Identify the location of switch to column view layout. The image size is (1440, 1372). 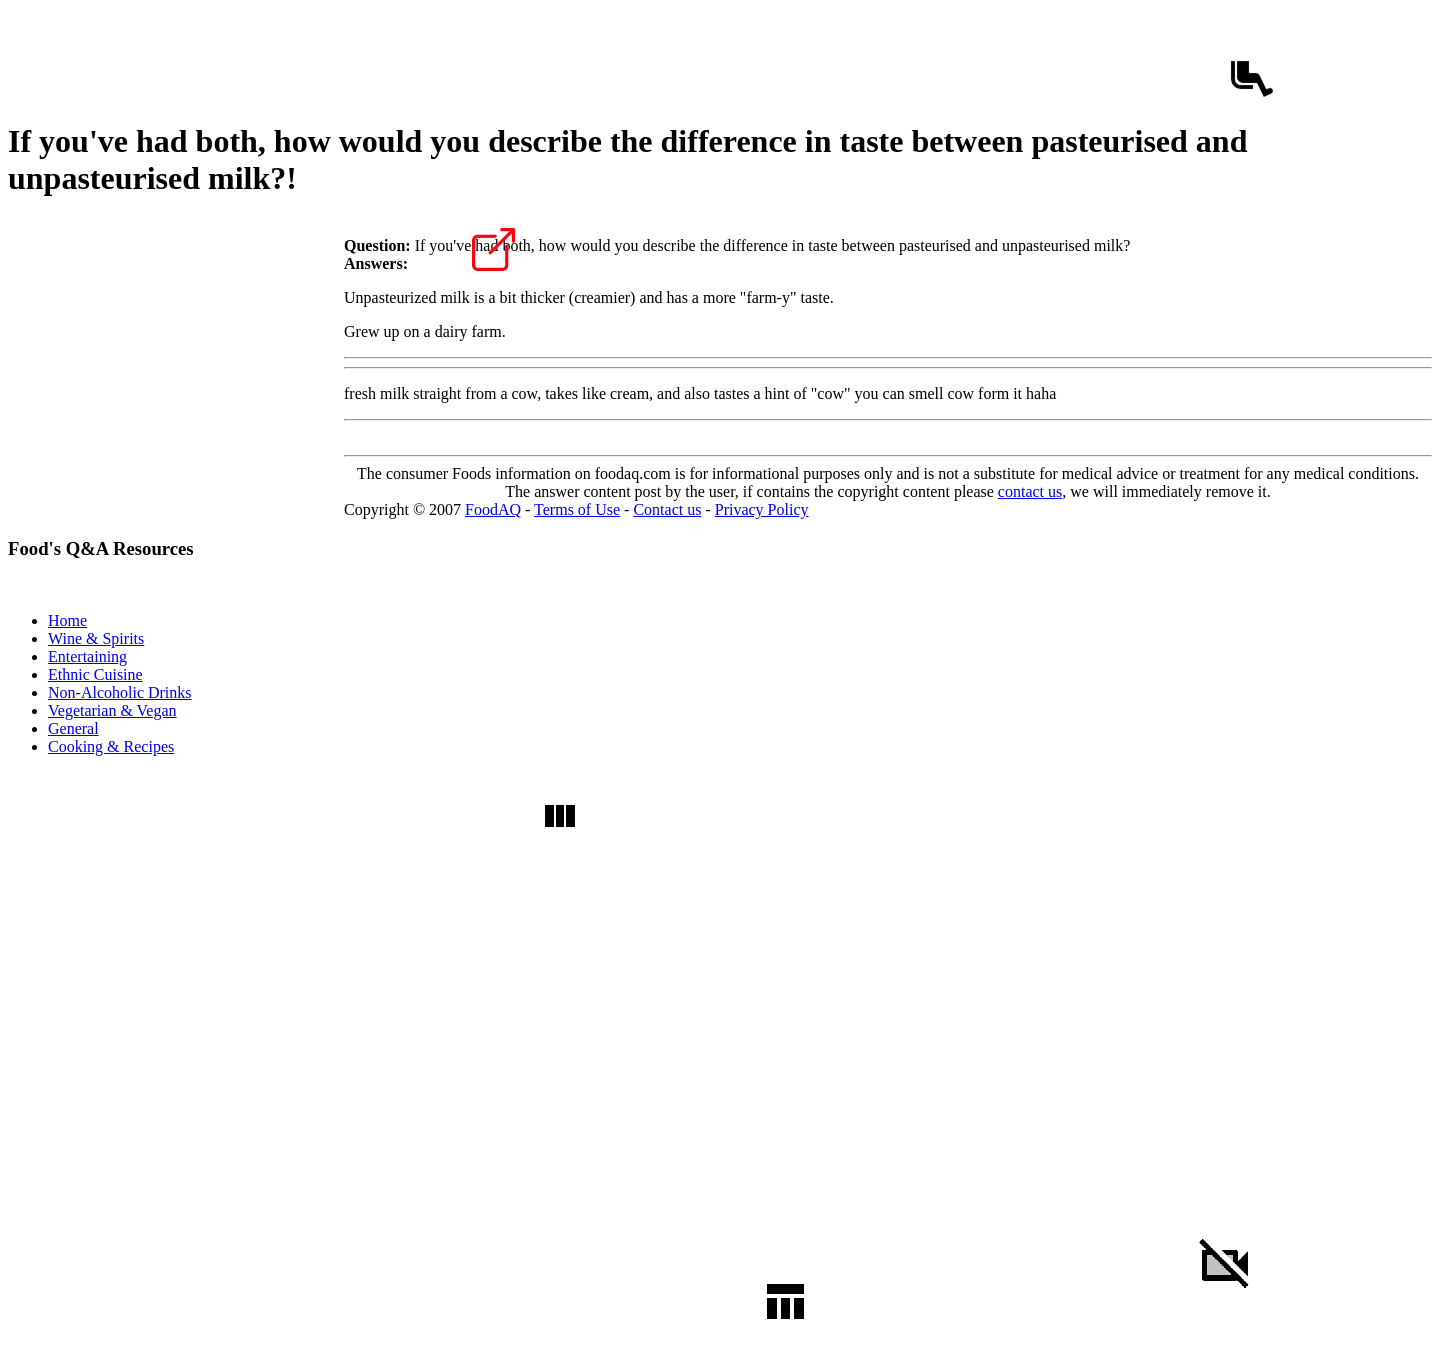
(559, 817).